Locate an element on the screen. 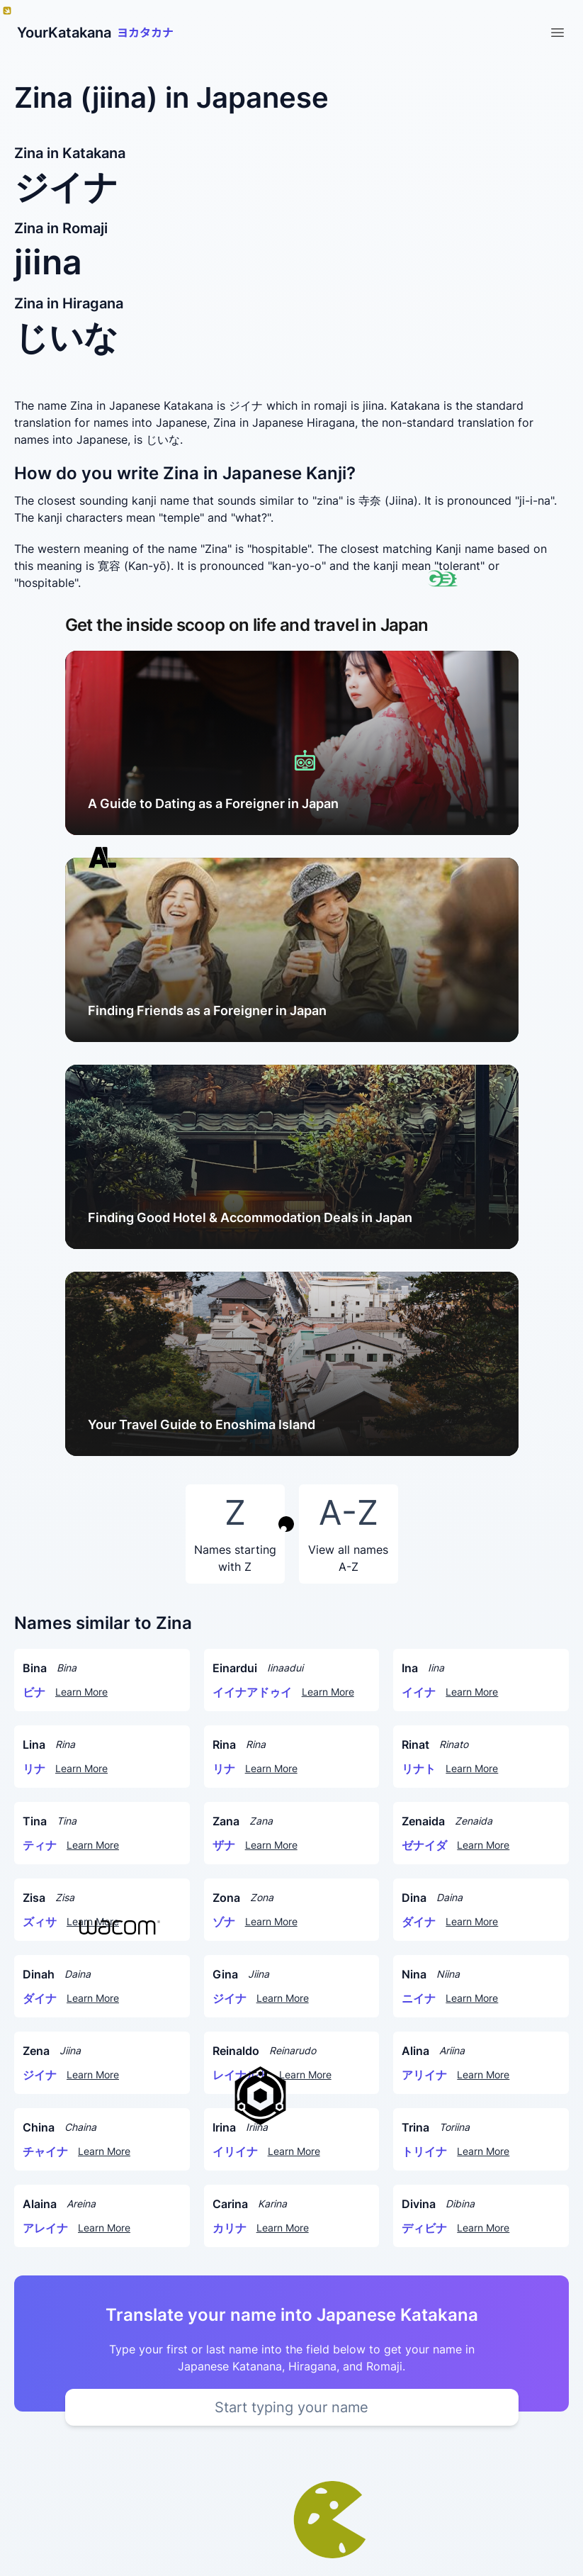  gatling load testing tool logo is located at coordinates (443, 578).